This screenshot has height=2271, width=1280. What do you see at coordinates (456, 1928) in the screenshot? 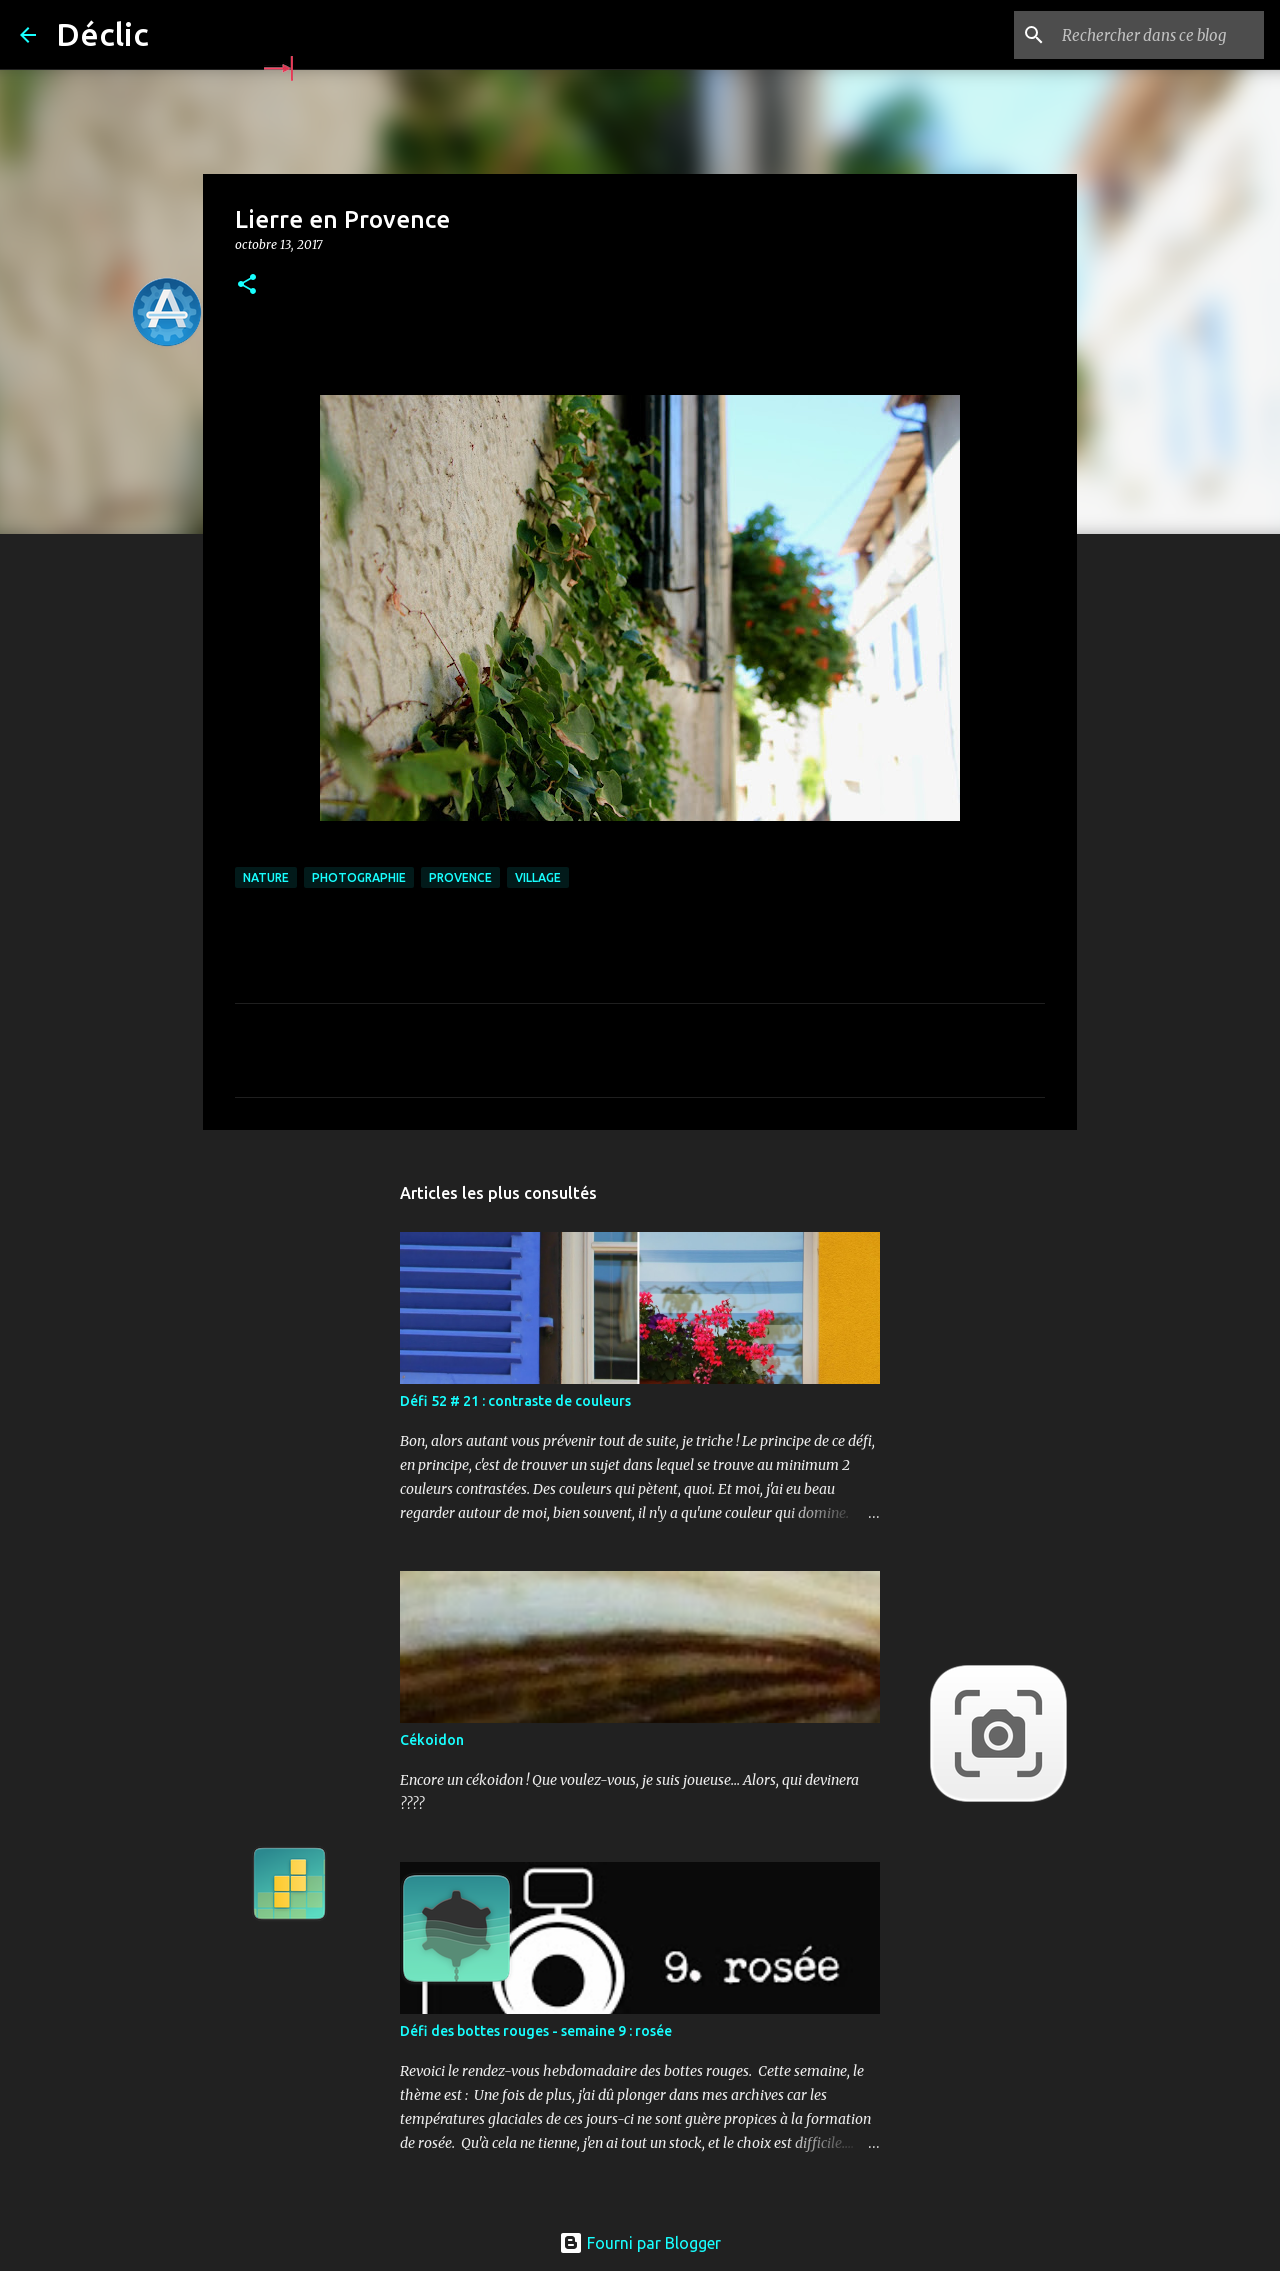
I see `launch gnome mines game` at bounding box center [456, 1928].